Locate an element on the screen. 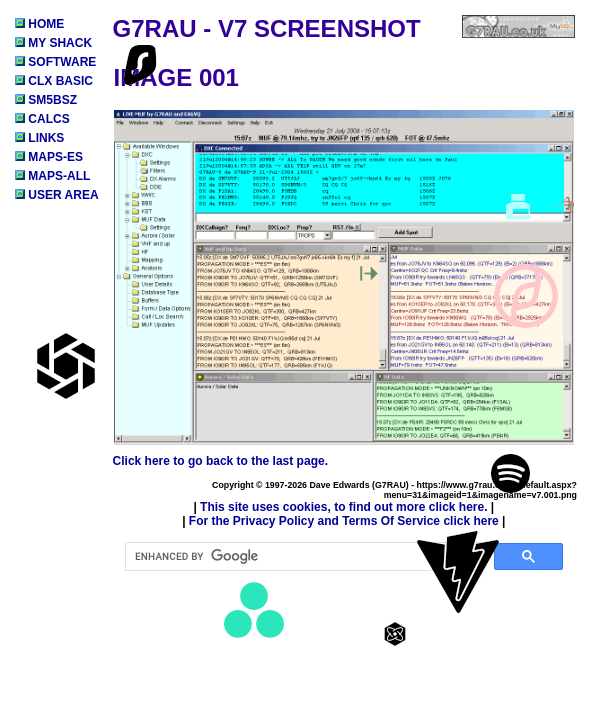  yandex cloud platform logo is located at coordinates (526, 296).